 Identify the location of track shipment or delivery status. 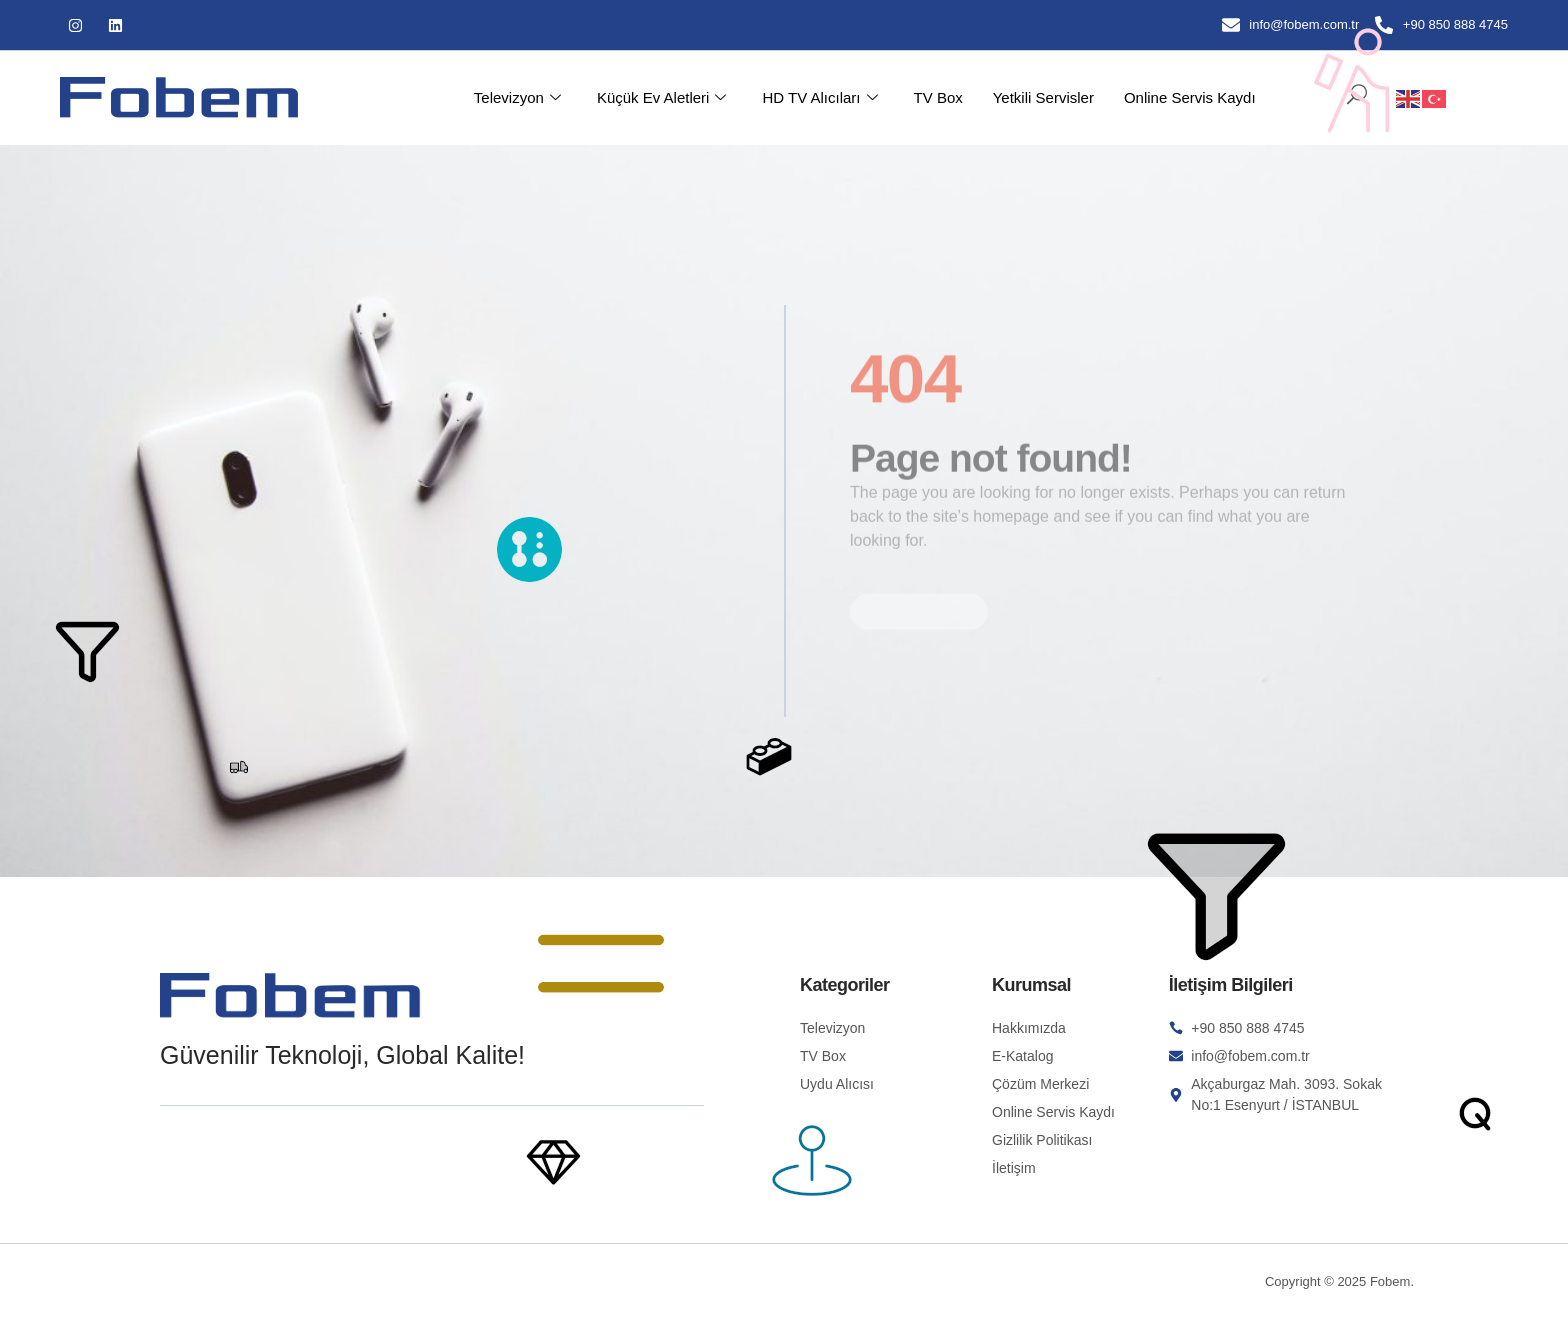
(239, 767).